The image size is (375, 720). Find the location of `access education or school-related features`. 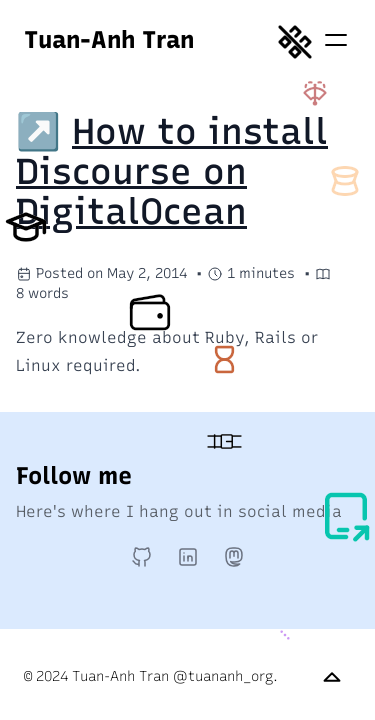

access education or school-related features is located at coordinates (26, 227).